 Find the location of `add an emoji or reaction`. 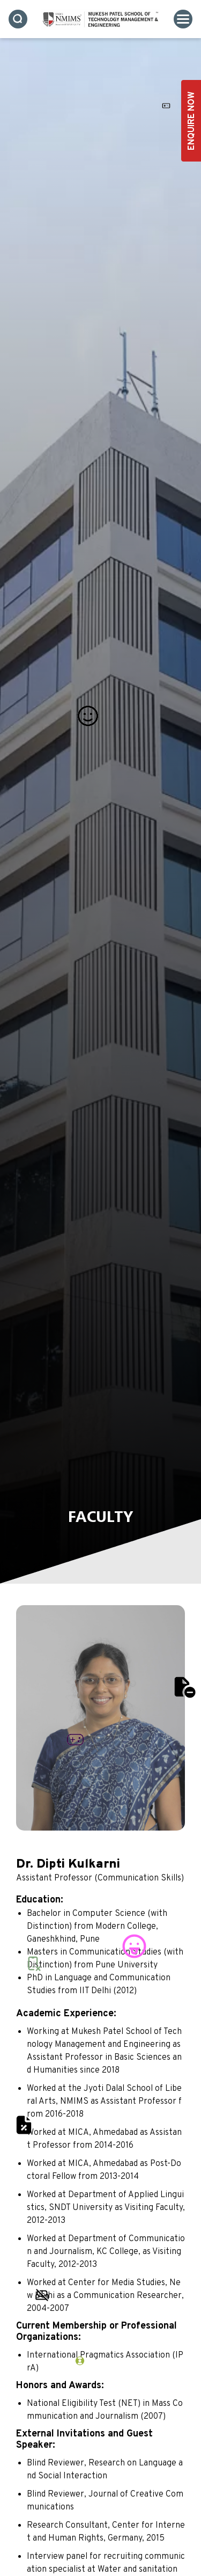

add an emoji or reaction is located at coordinates (88, 716).